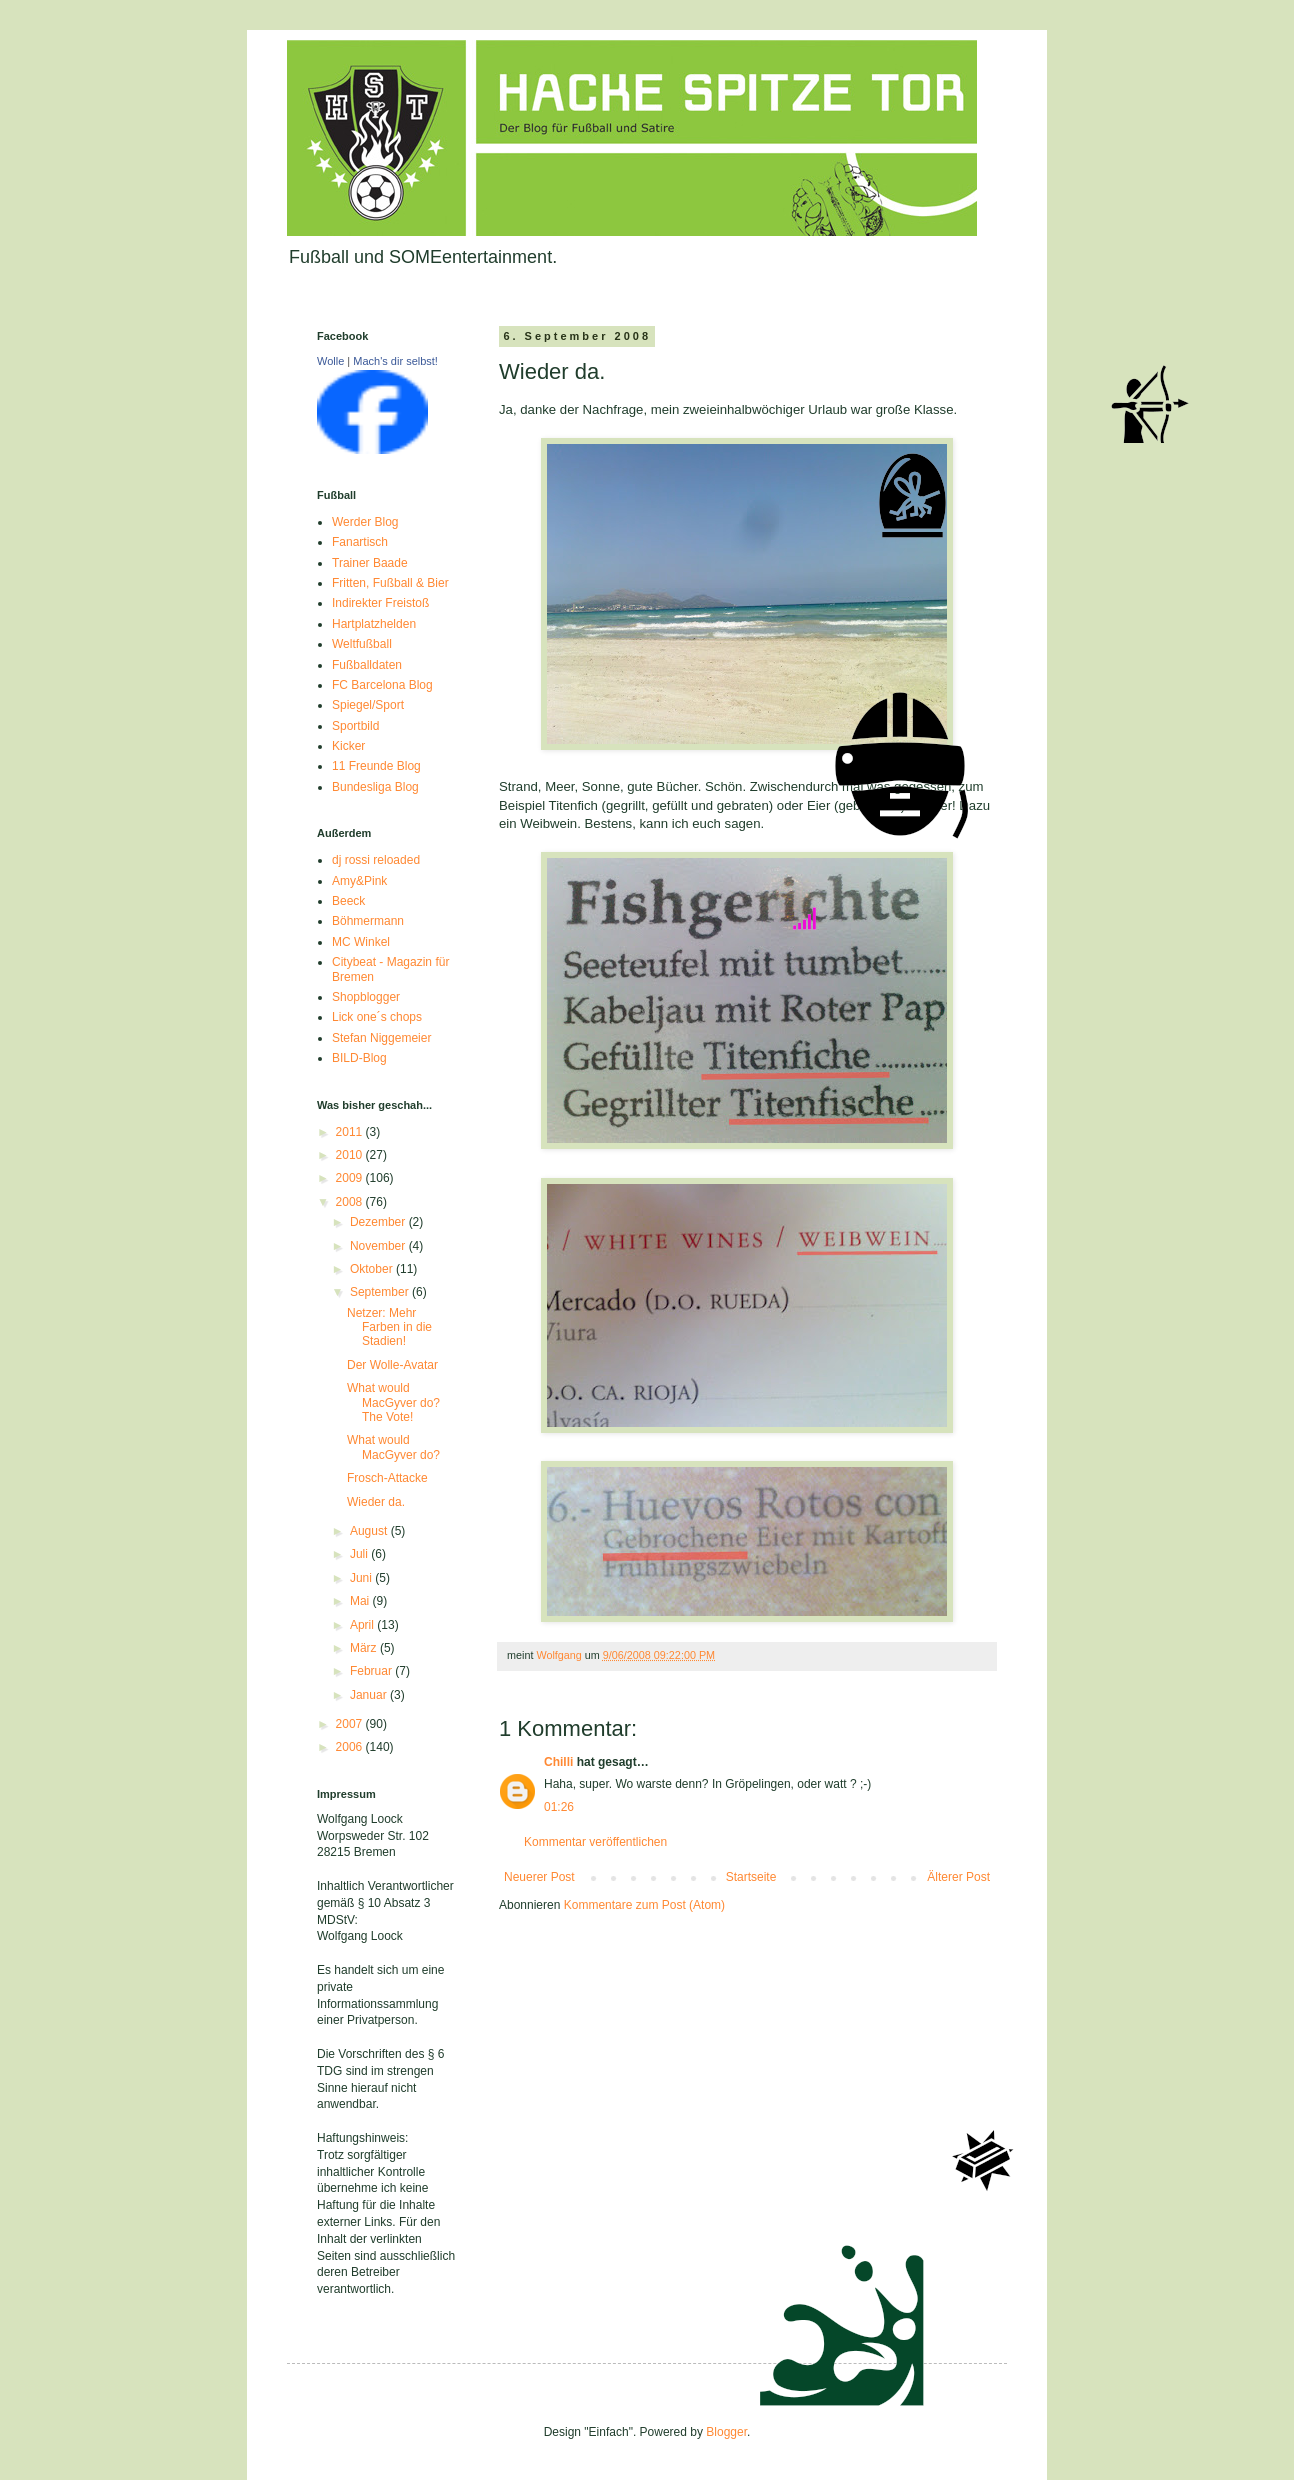 The image size is (1294, 2480). What do you see at coordinates (804, 918) in the screenshot?
I see `indicates cellular or network signal strength` at bounding box center [804, 918].